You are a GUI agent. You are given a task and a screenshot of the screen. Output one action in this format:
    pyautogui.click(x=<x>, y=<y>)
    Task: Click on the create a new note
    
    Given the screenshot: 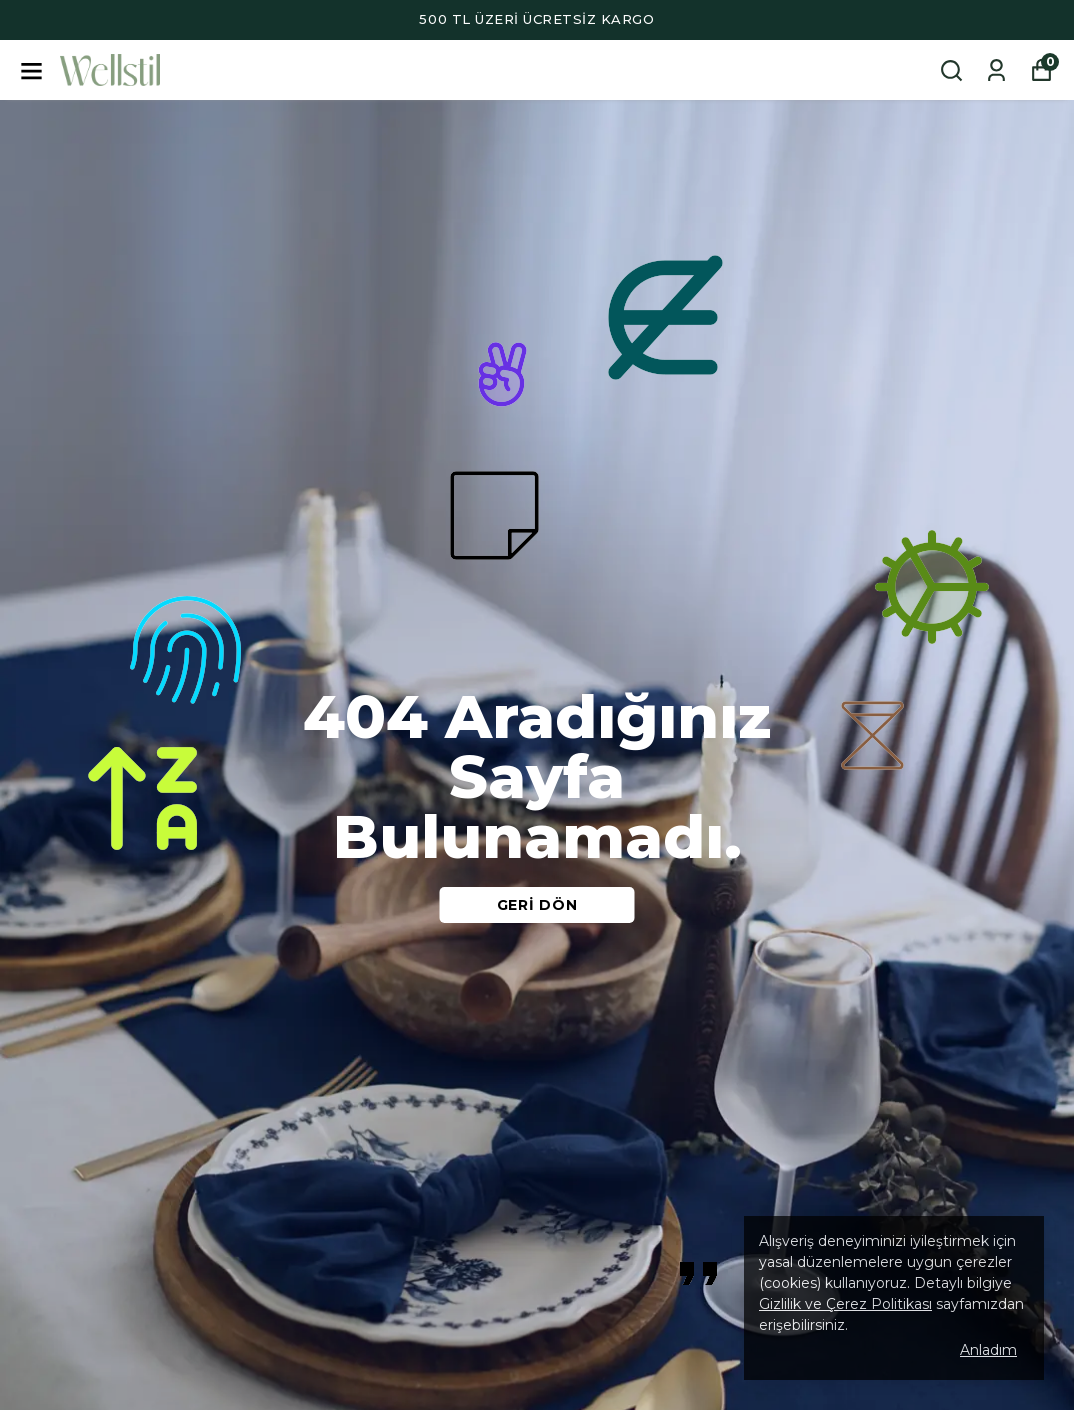 What is the action you would take?
    pyautogui.click(x=494, y=515)
    